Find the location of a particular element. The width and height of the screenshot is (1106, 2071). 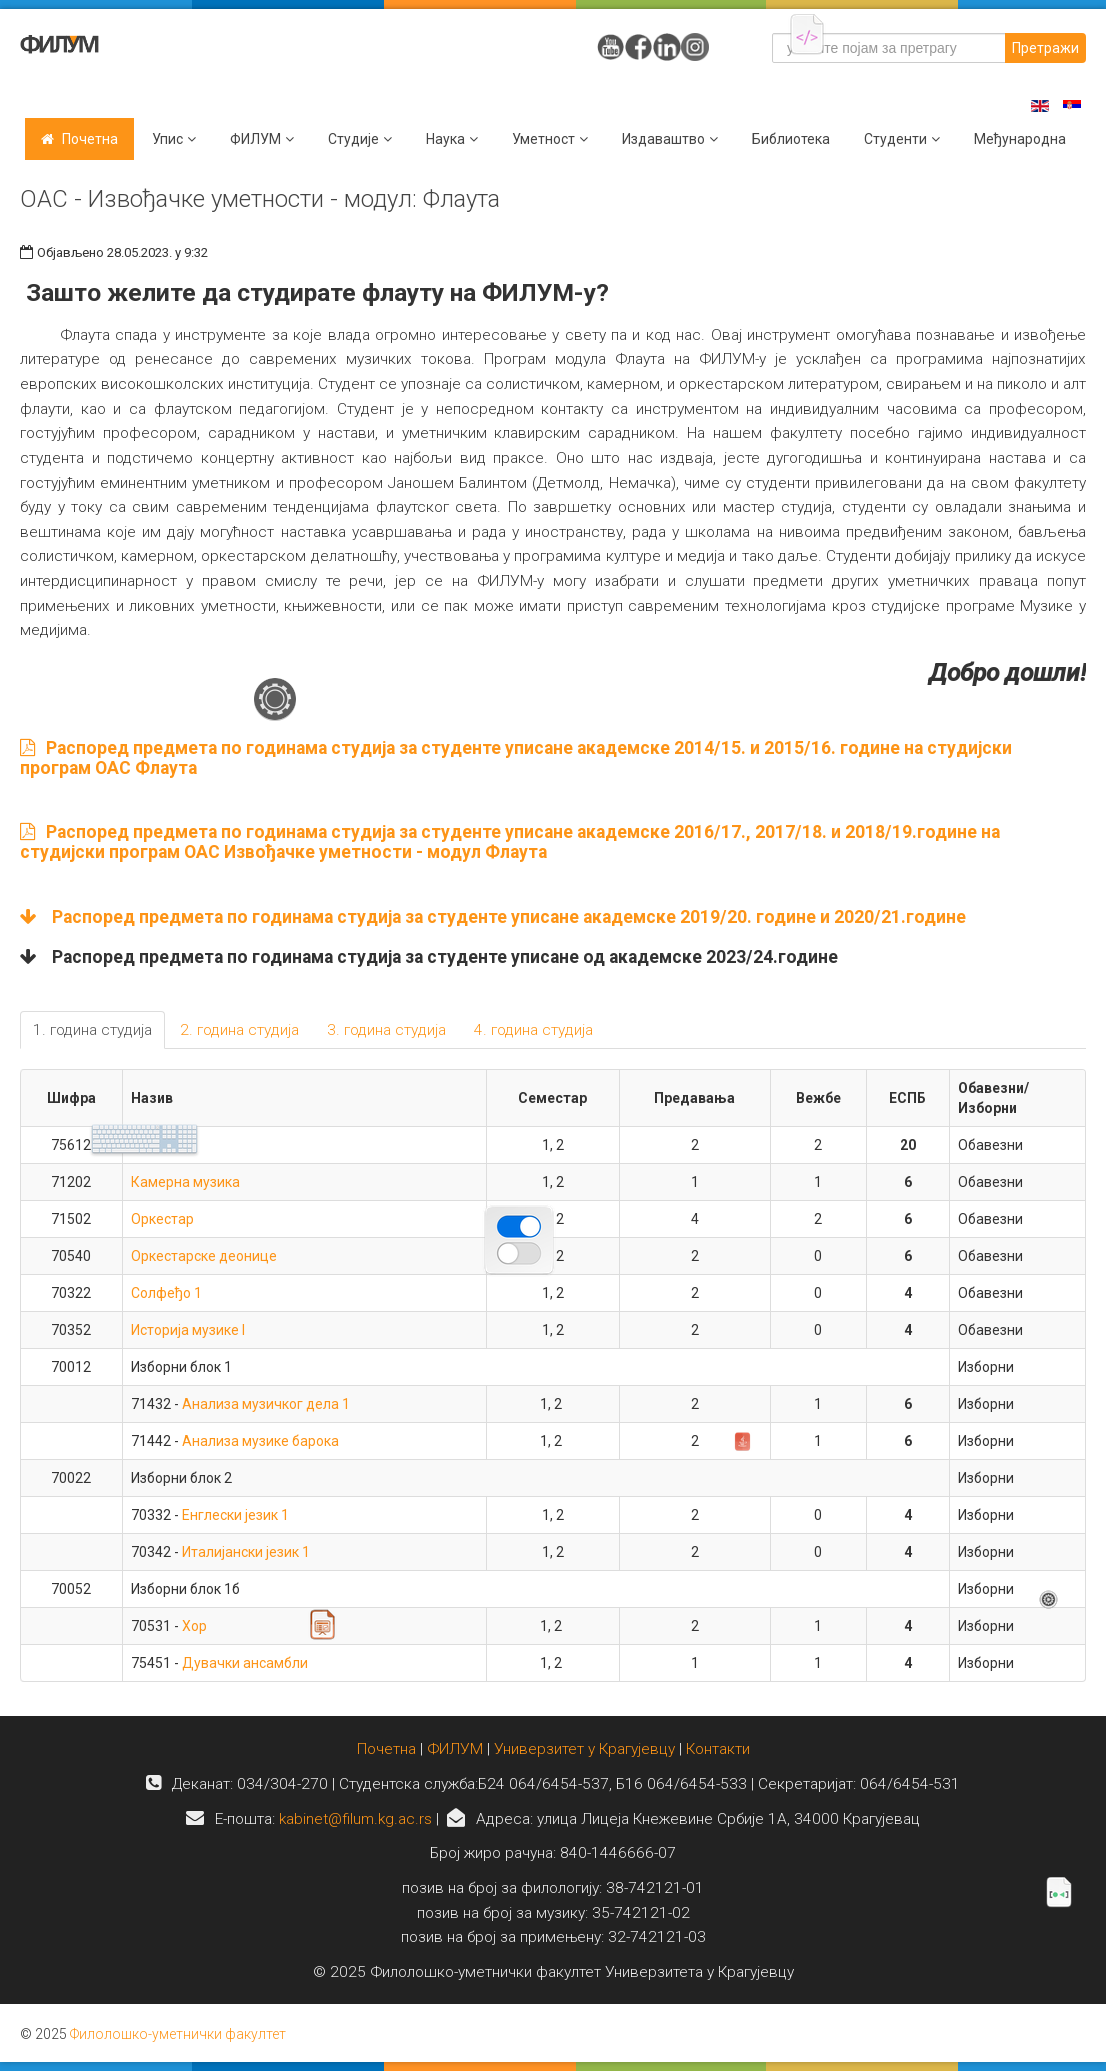

access system settings is located at coordinates (275, 699).